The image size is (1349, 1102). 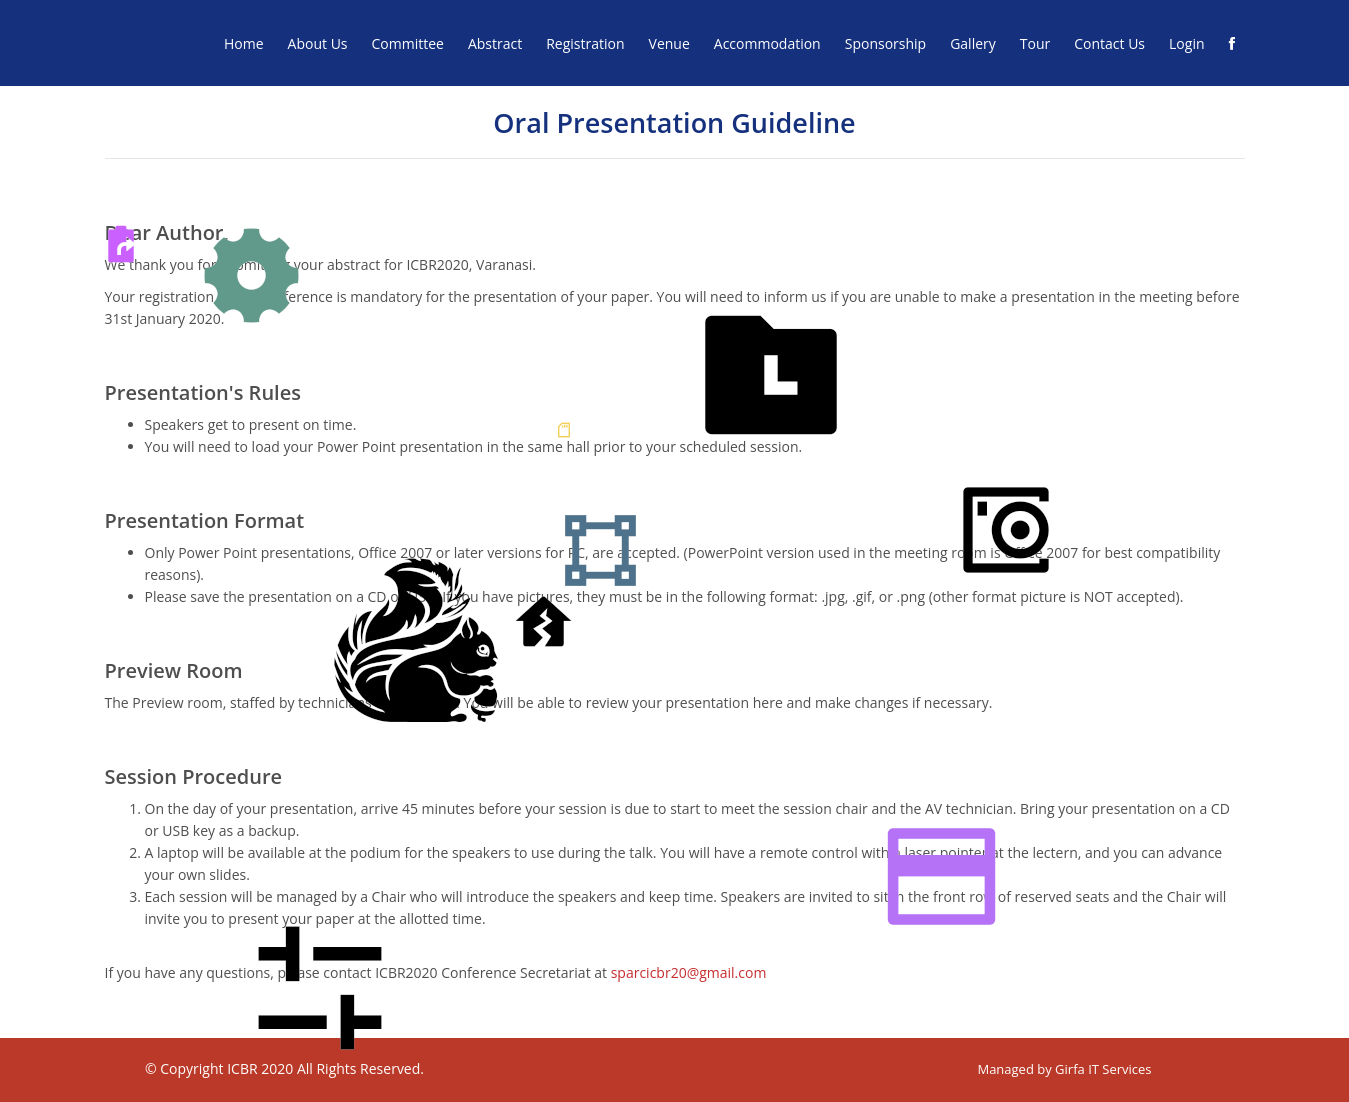 What do you see at coordinates (320, 988) in the screenshot?
I see `adjust audio equalizer settings` at bounding box center [320, 988].